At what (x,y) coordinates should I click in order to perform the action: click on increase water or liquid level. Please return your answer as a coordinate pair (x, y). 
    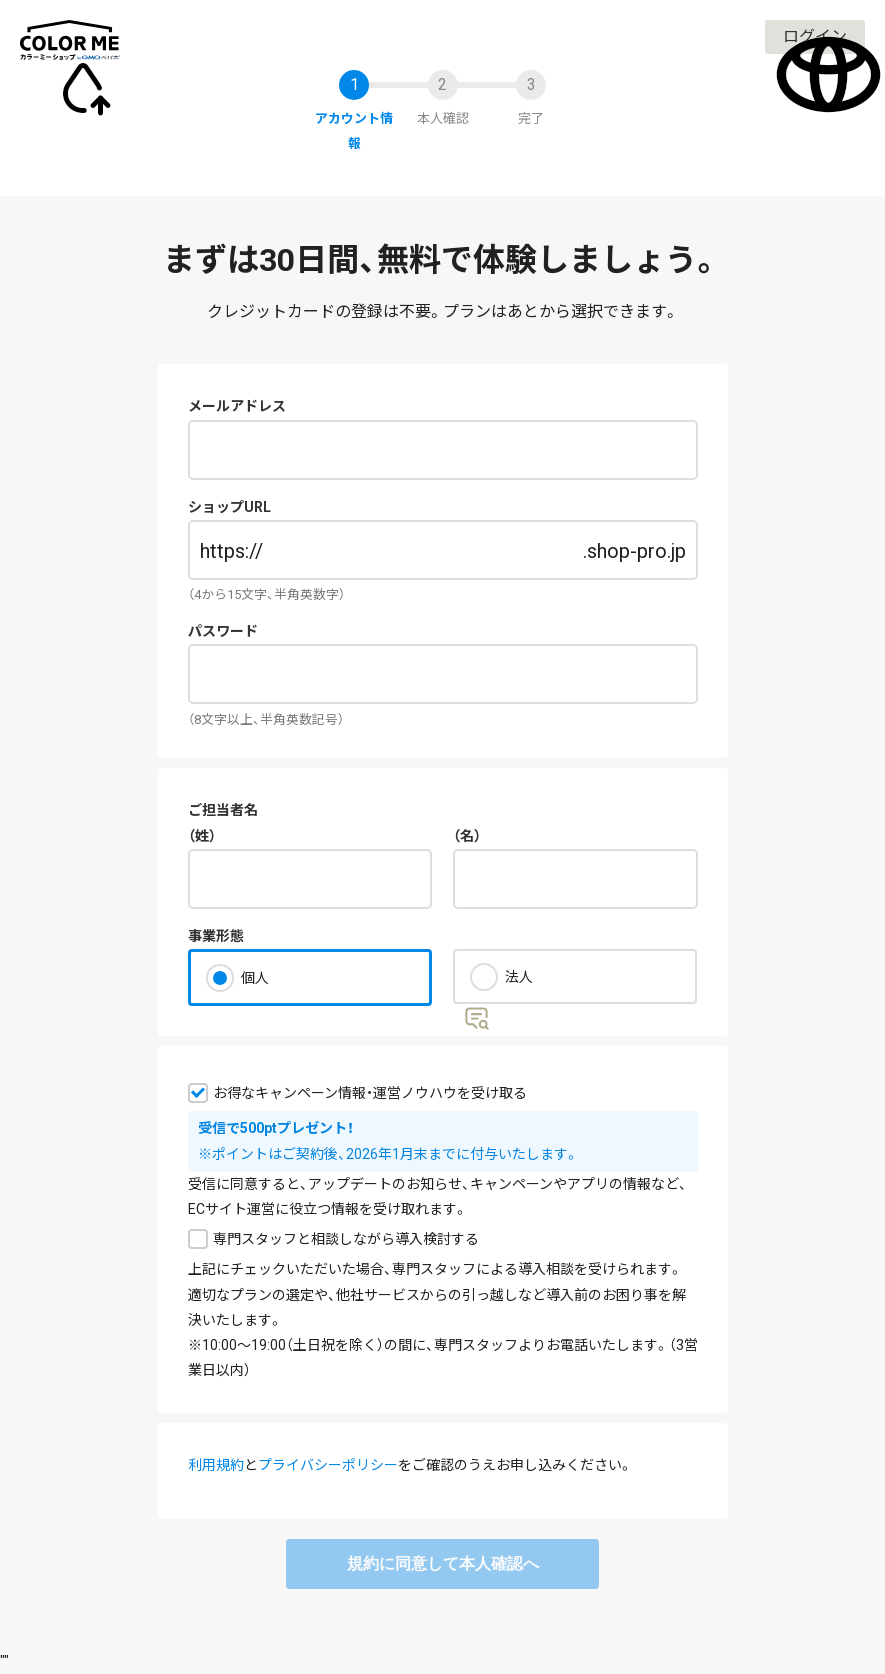
    Looking at the image, I should click on (83, 88).